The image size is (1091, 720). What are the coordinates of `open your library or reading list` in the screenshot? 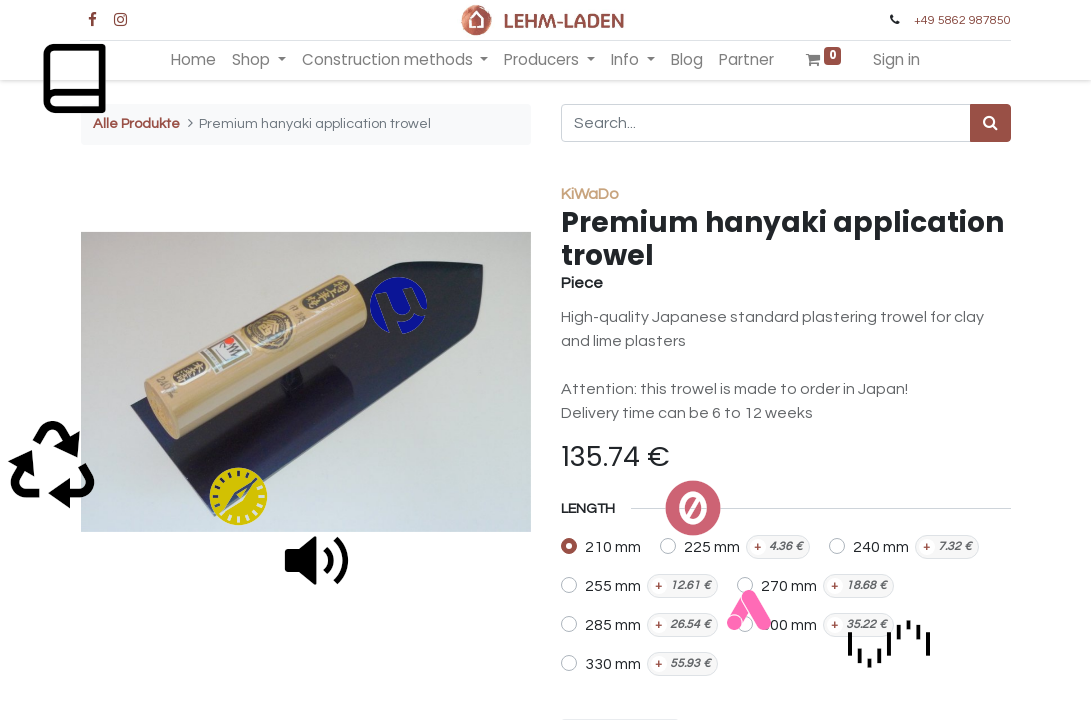 It's located at (74, 78).